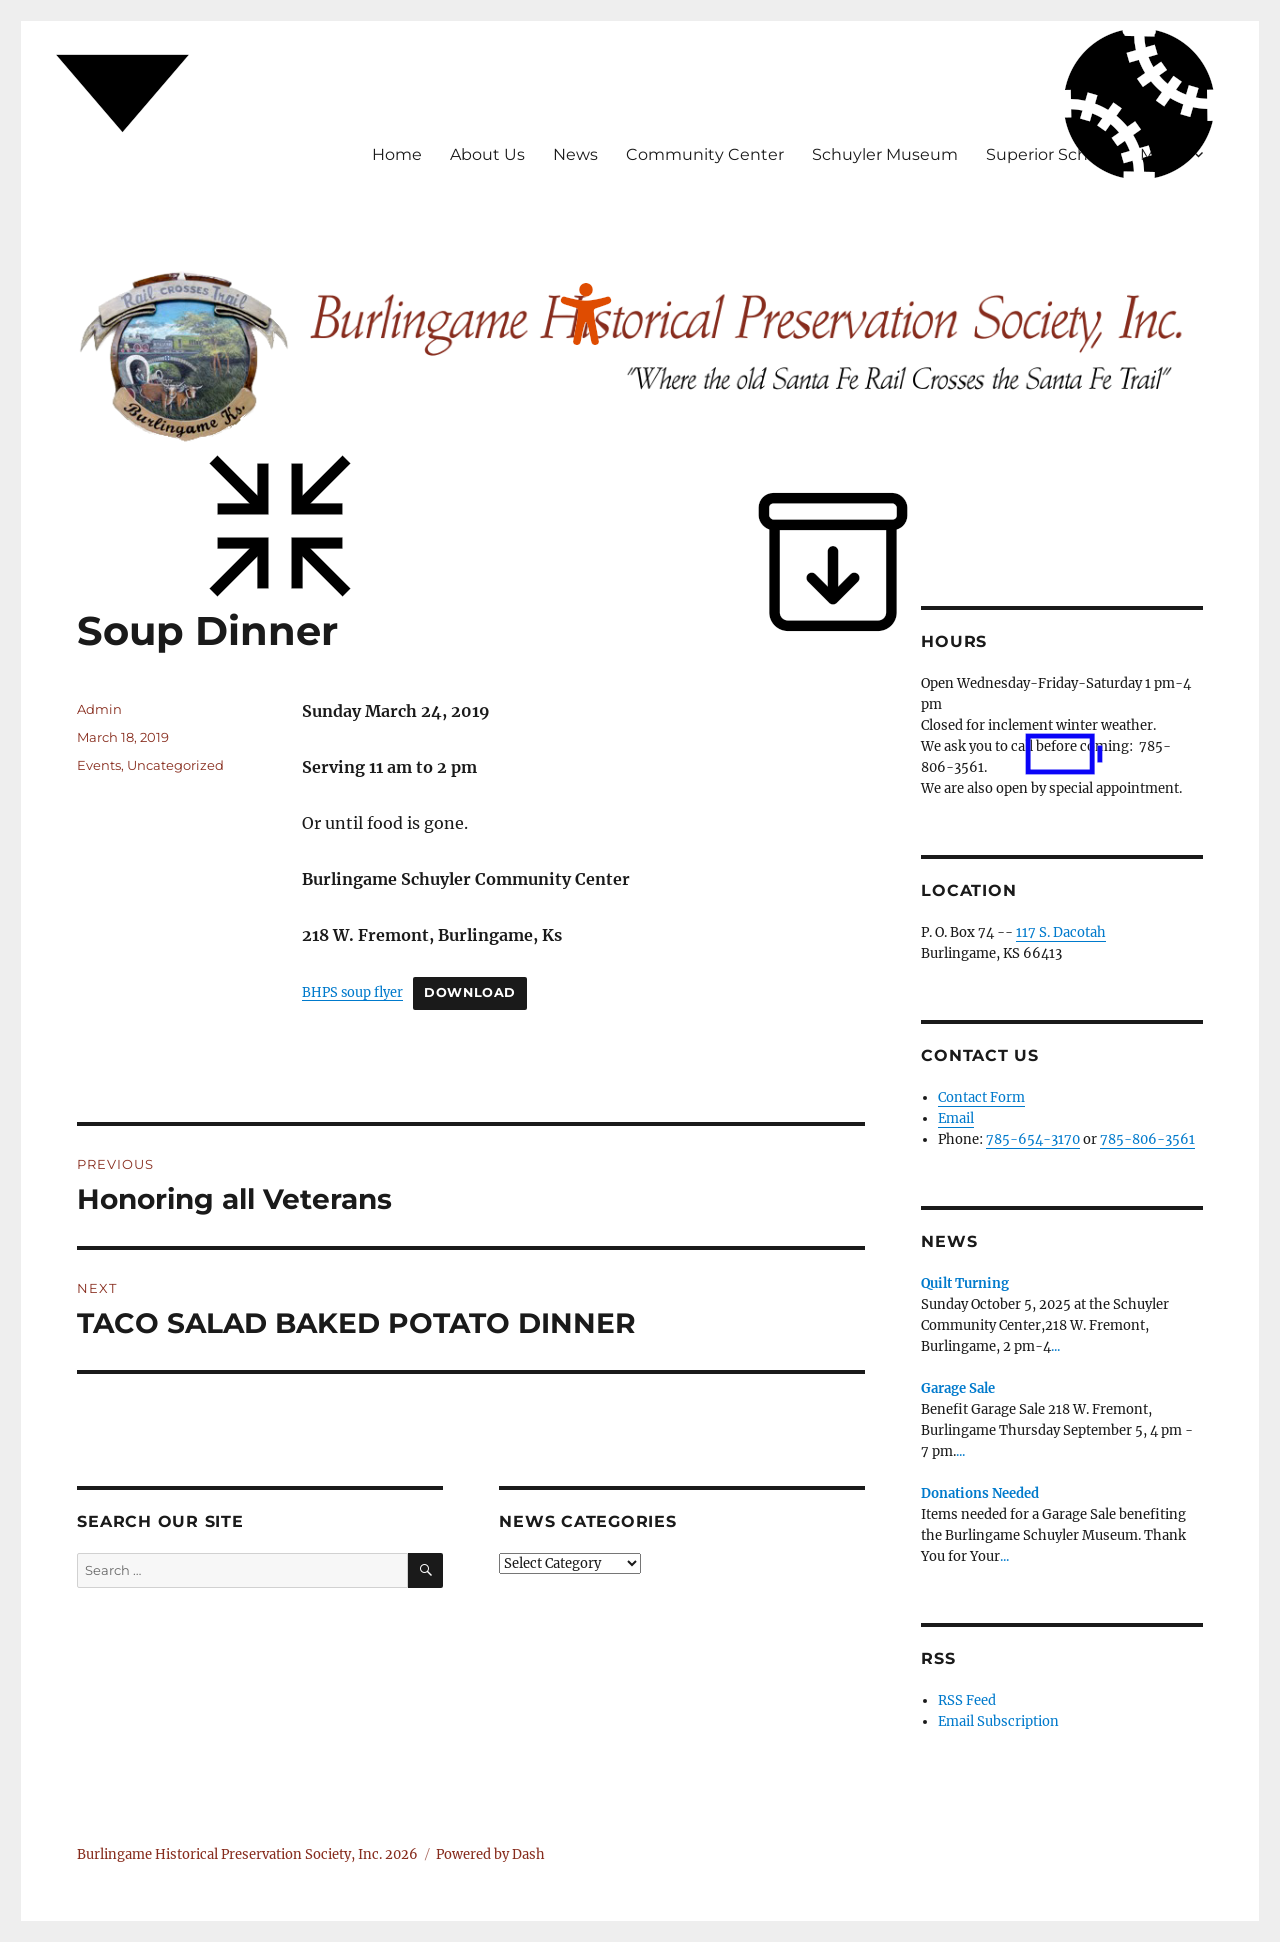 The height and width of the screenshot is (1942, 1280). I want to click on expand a dropdown menu, so click(122, 93).